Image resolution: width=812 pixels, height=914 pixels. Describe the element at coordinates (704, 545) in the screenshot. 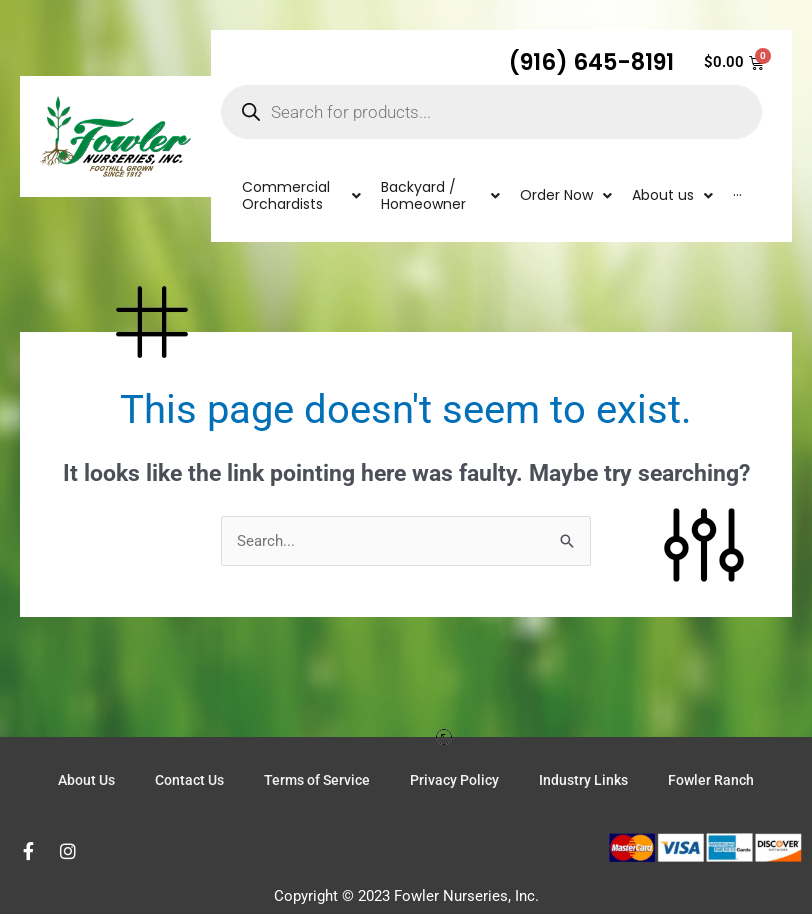

I see `adjust settings or preferences` at that location.